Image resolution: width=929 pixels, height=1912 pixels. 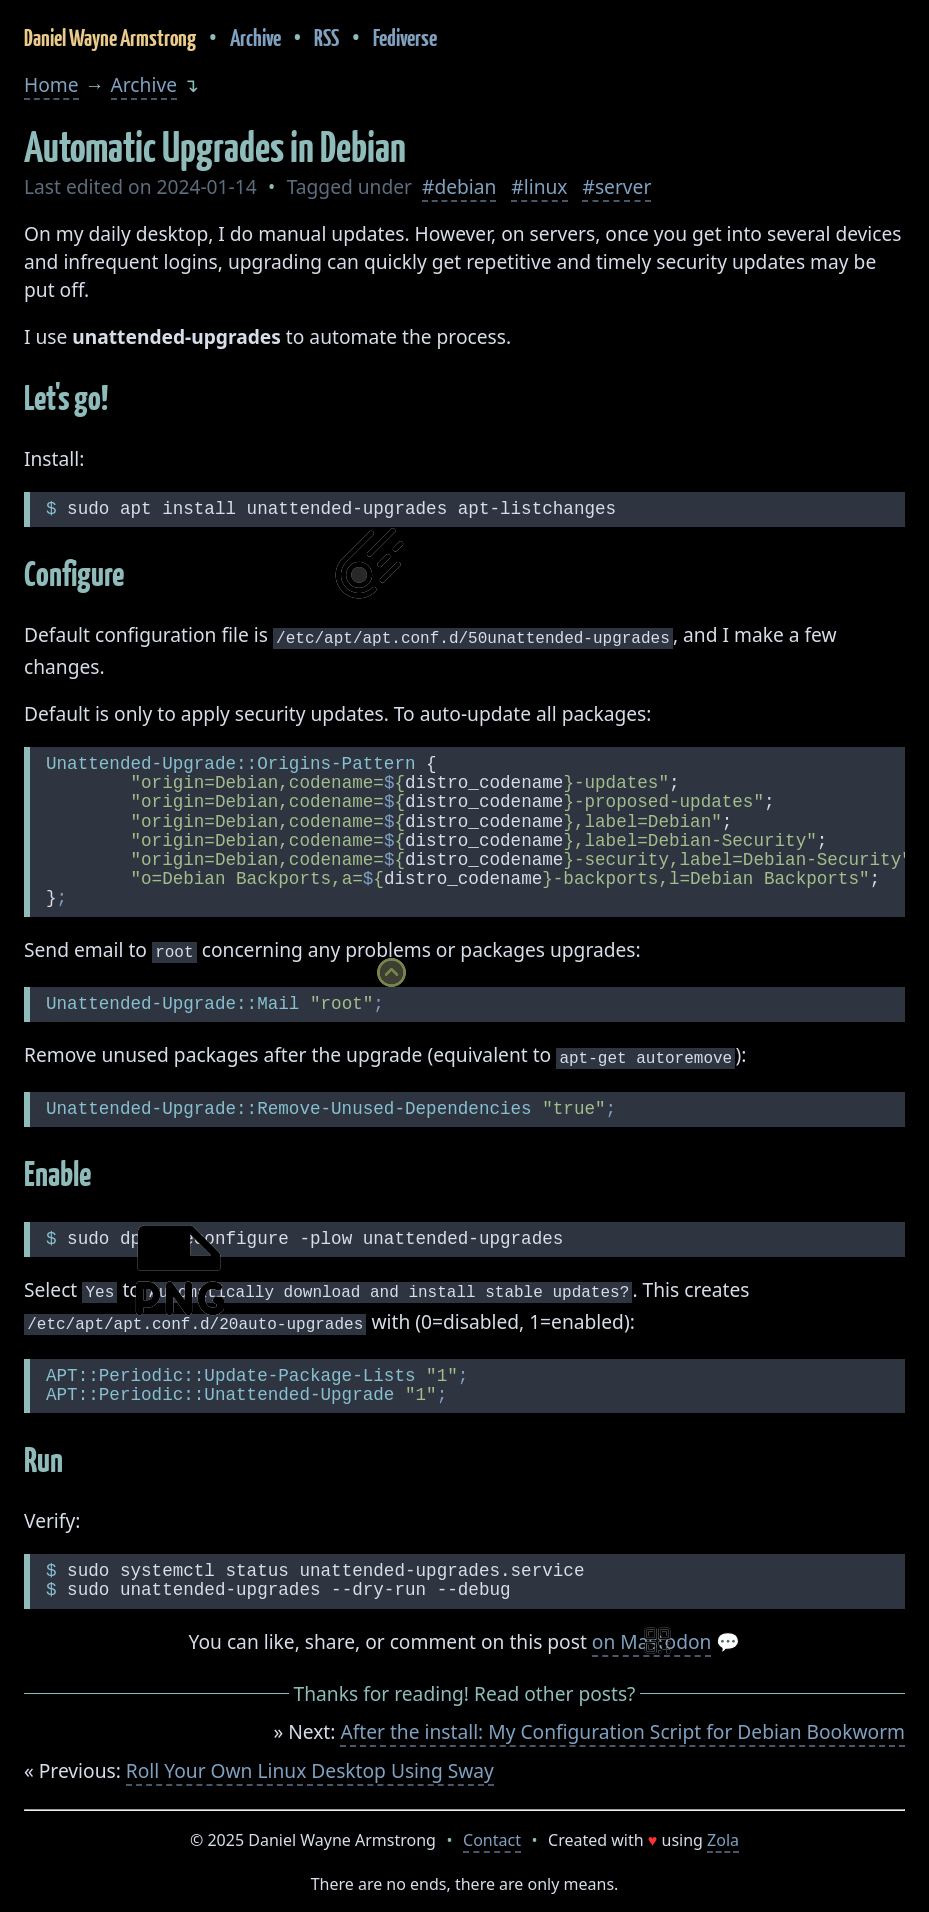 What do you see at coordinates (657, 1640) in the screenshot?
I see `scan or generate a QR code` at bounding box center [657, 1640].